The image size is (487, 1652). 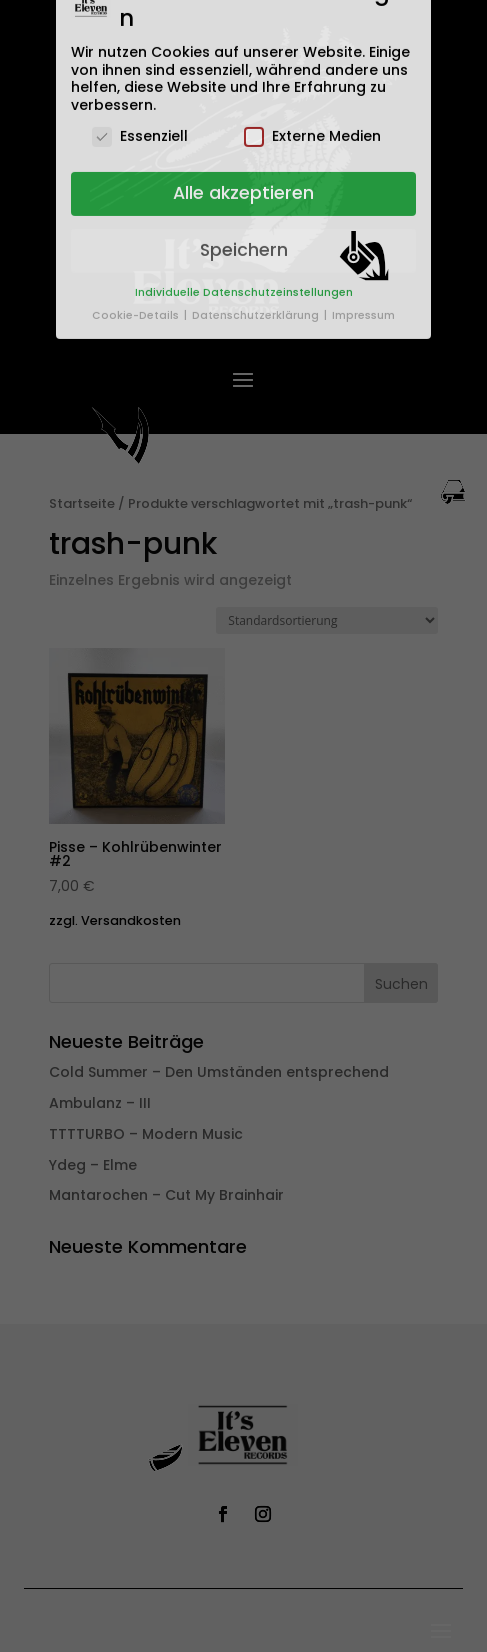 What do you see at coordinates (363, 255) in the screenshot?
I see `pour molten metal in a crafting game` at bounding box center [363, 255].